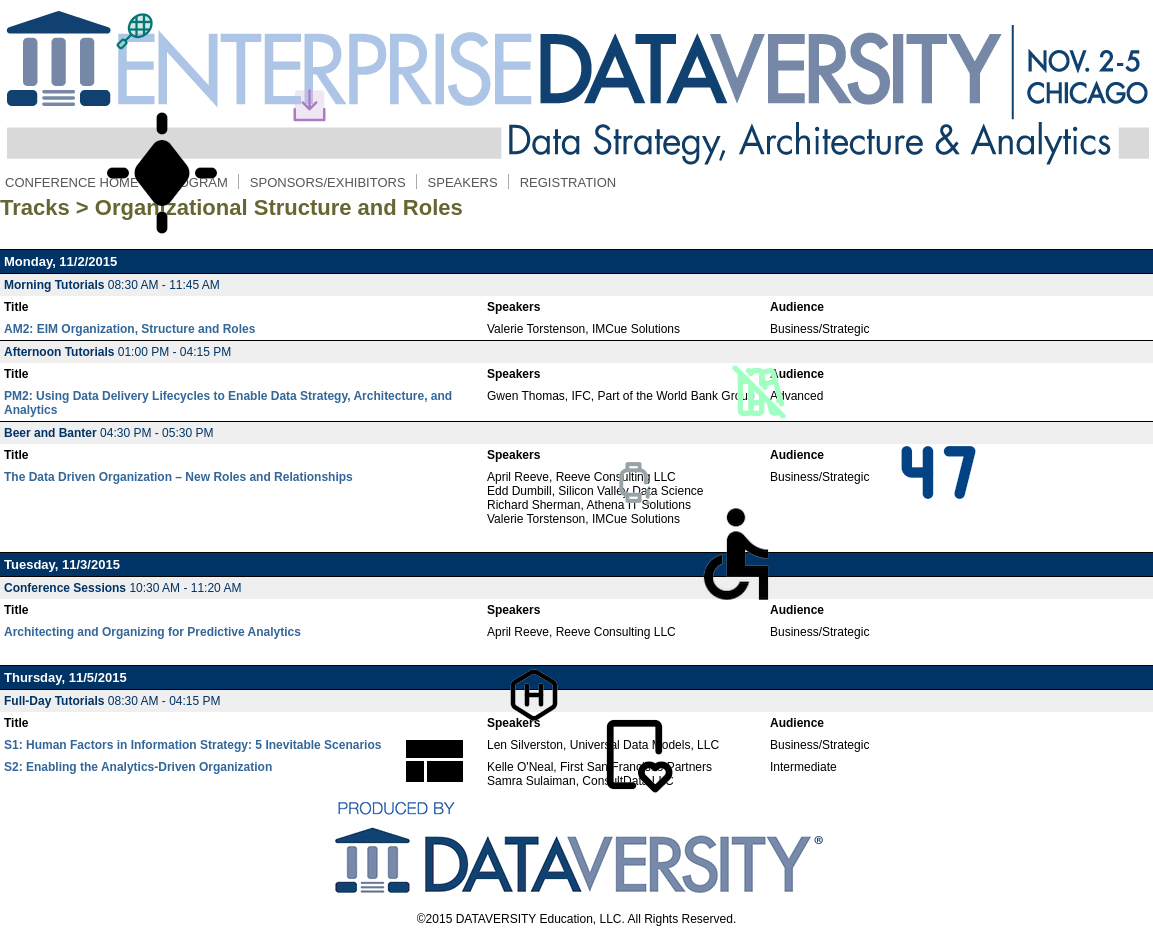 Image resolution: width=1153 pixels, height=938 pixels. Describe the element at coordinates (759, 392) in the screenshot. I see `library or reading feature unavailable` at that location.